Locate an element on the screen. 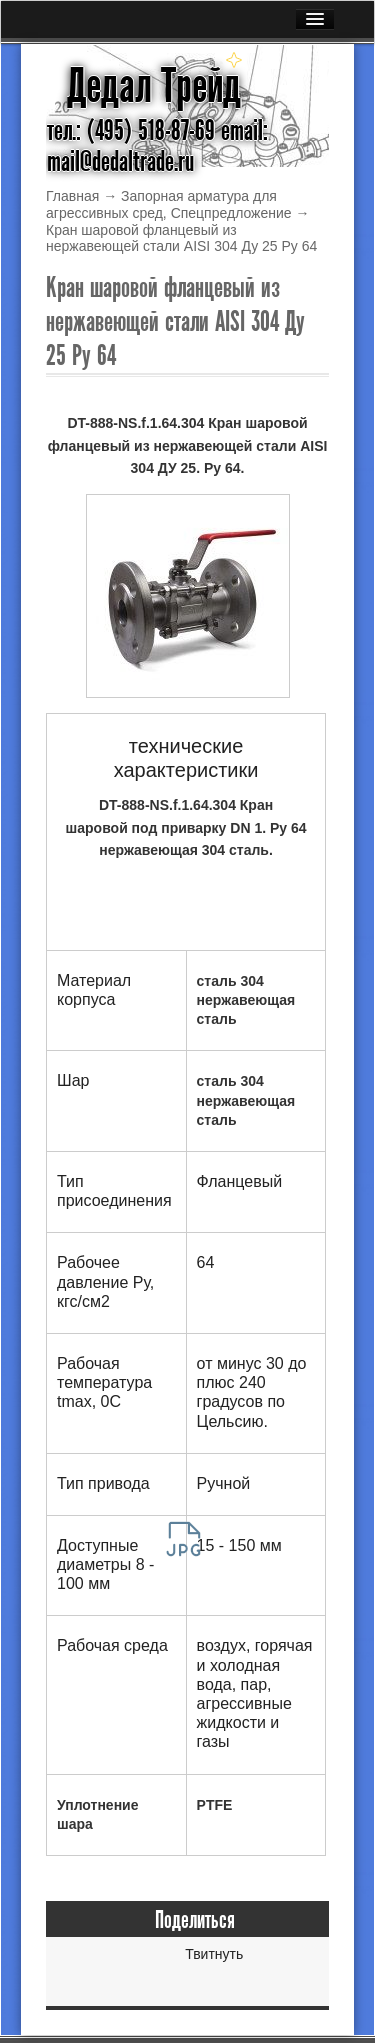  indicates a special or featured item is located at coordinates (234, 60).